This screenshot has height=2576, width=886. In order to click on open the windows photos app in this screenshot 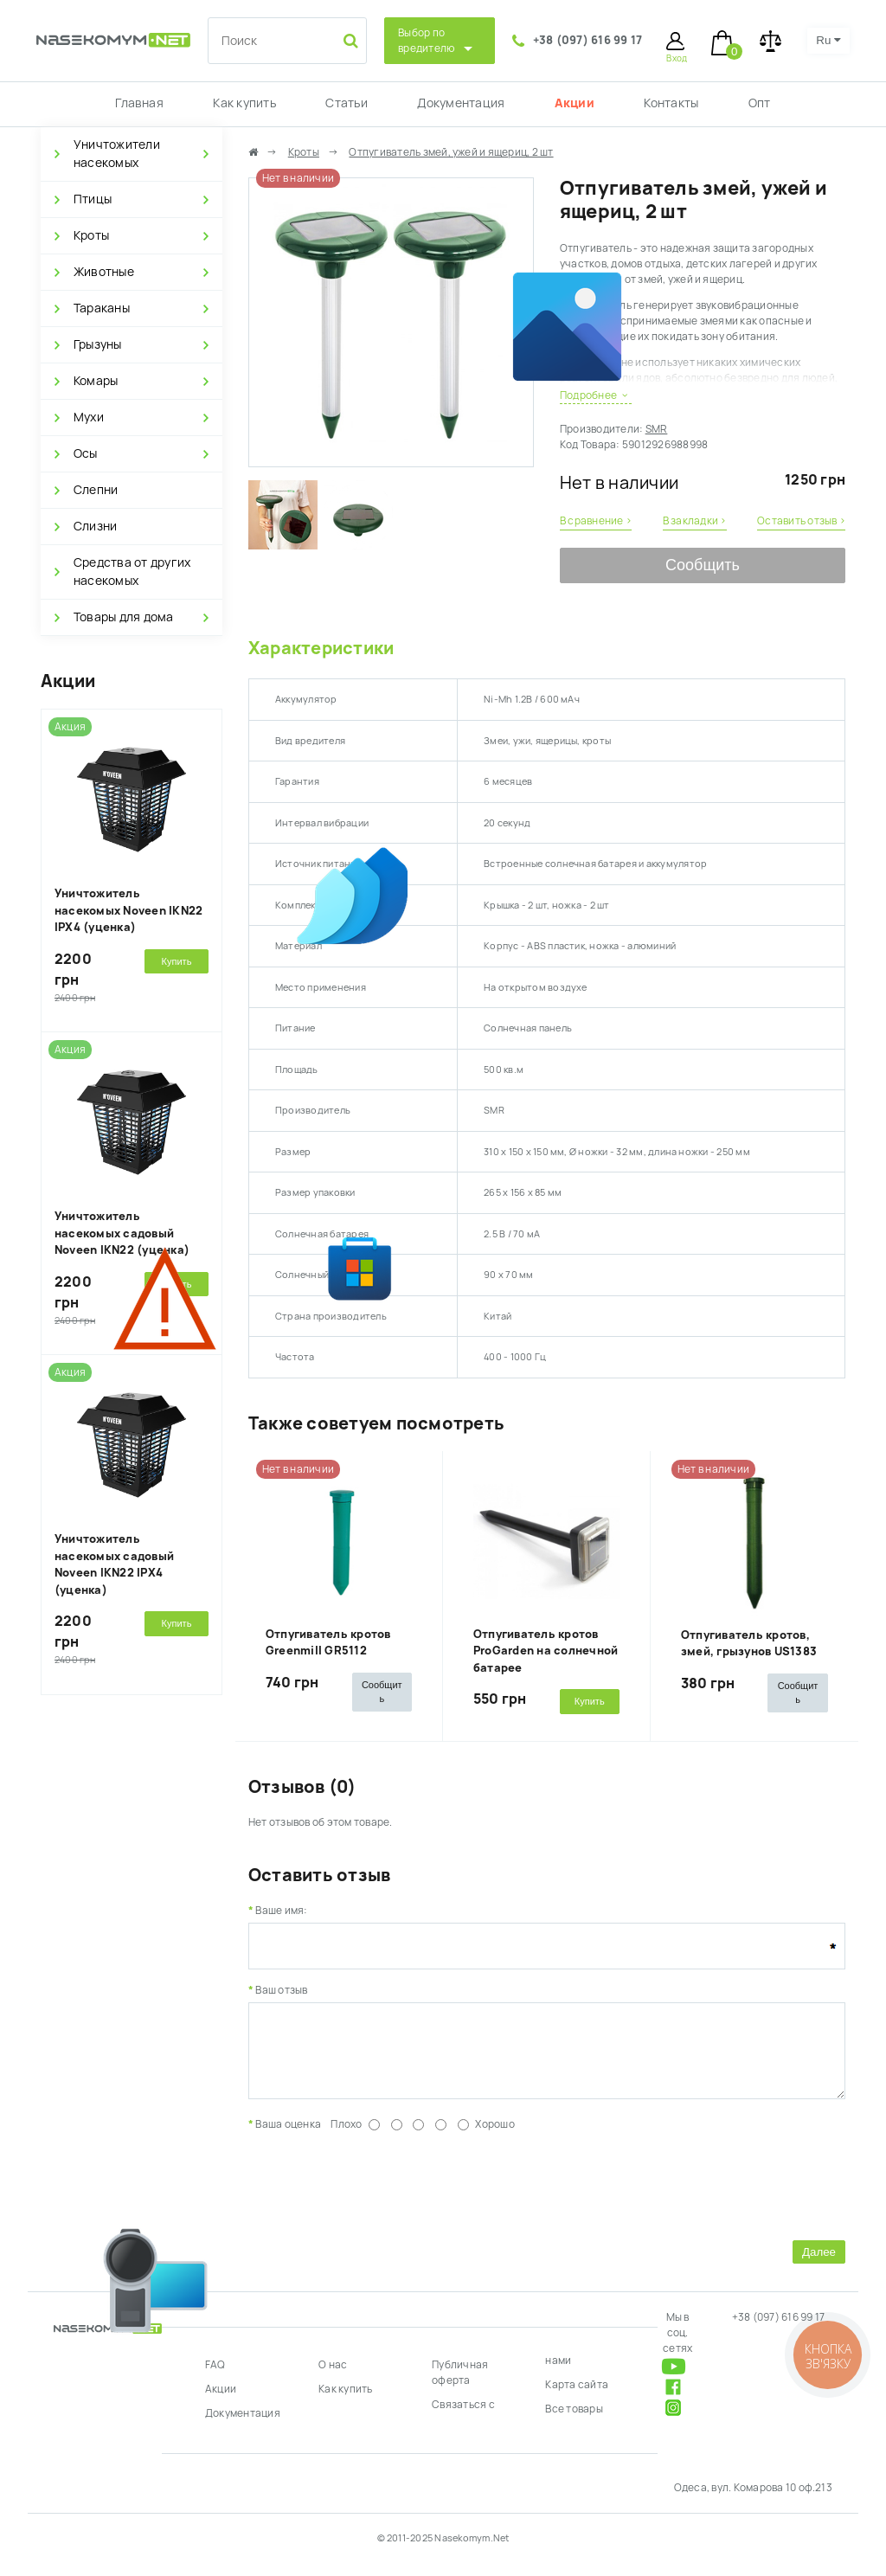, I will do `click(567, 326)`.